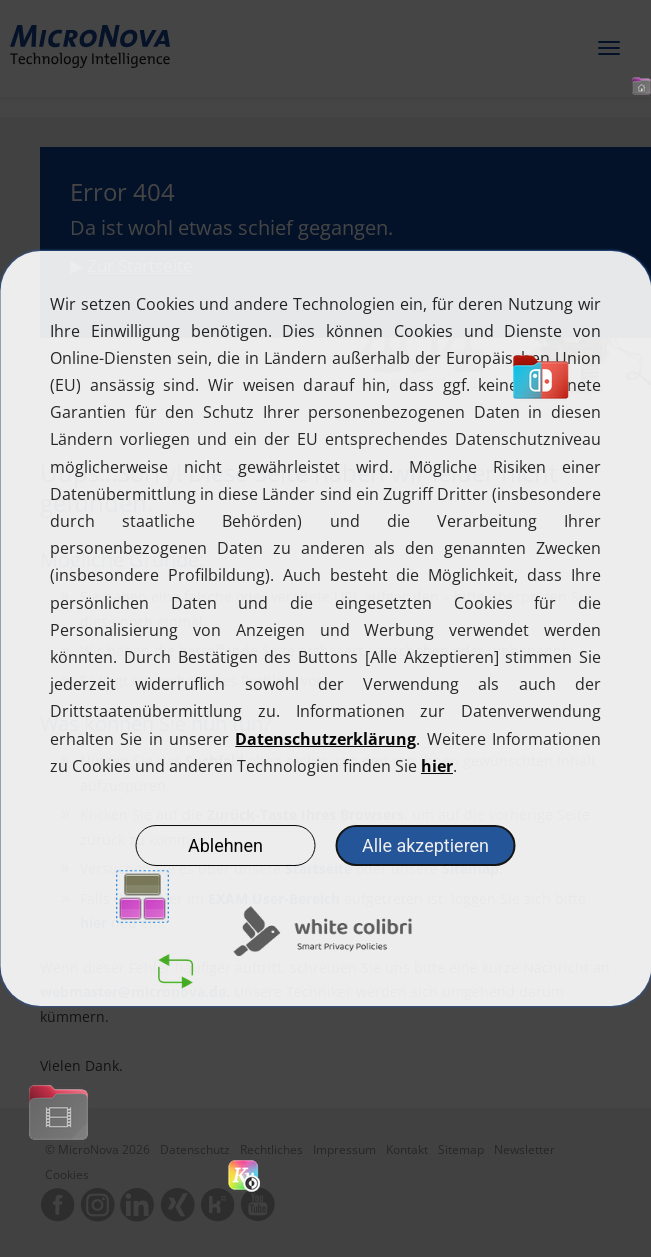 This screenshot has width=651, height=1257. I want to click on open kvantum theme manager settings, so click(243, 1175).